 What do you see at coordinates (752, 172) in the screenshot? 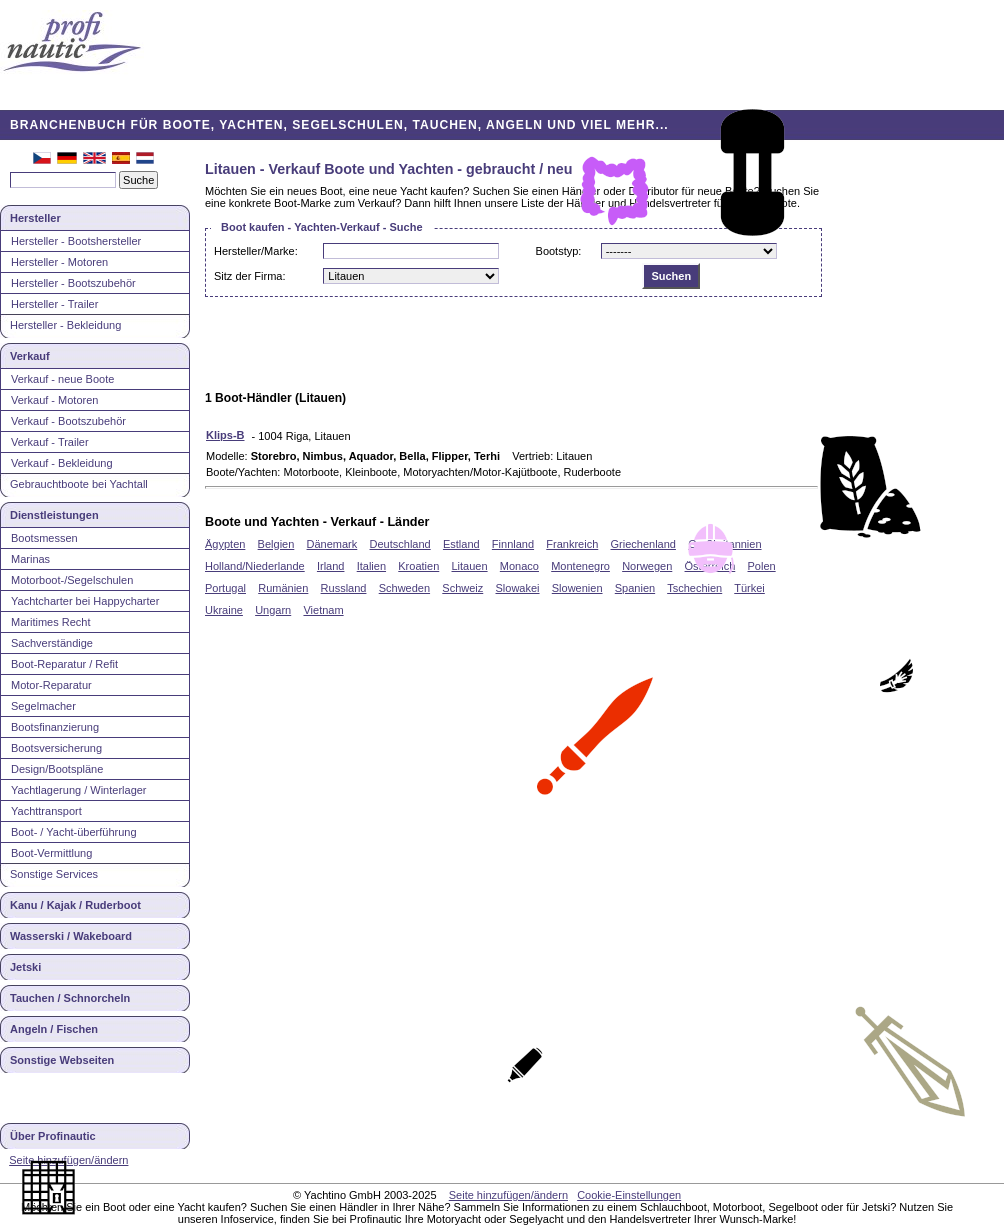
I see `use grenade weapon or explosive item` at bounding box center [752, 172].